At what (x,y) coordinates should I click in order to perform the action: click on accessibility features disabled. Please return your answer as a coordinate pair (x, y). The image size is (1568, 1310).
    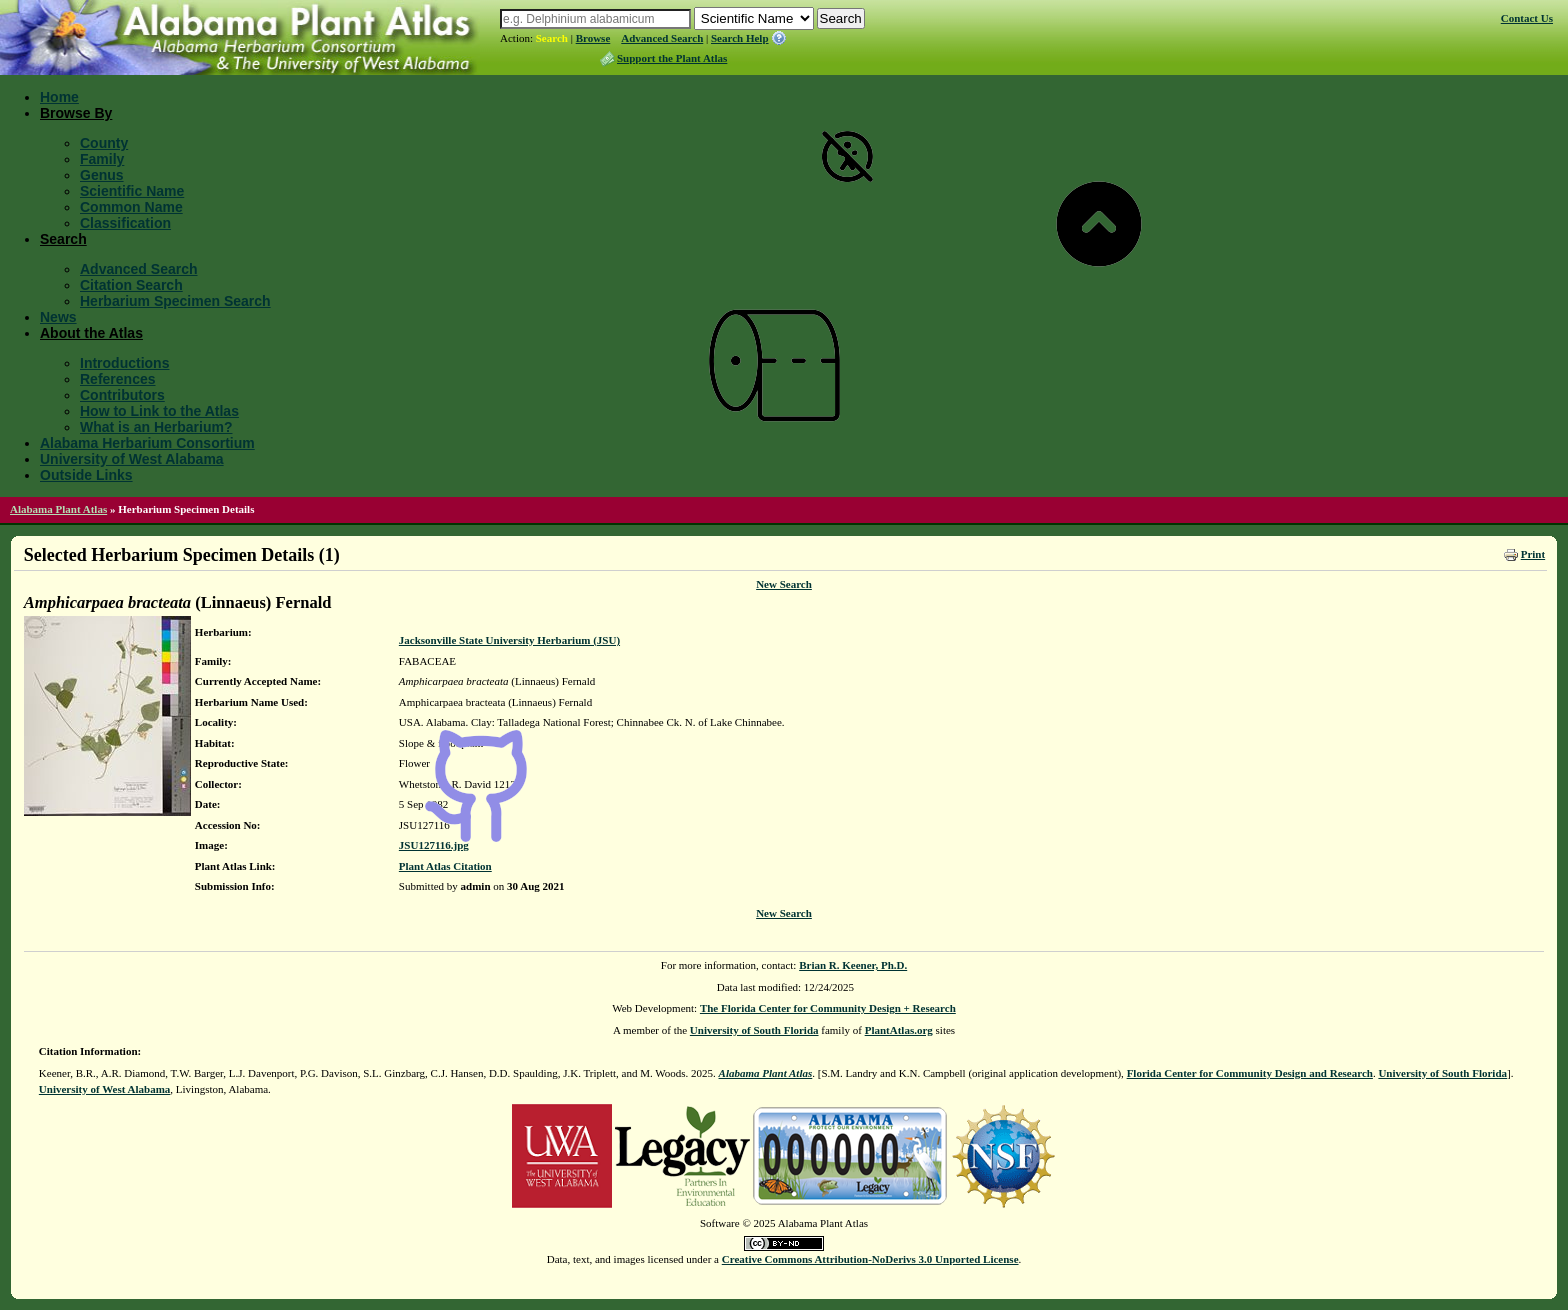
    Looking at the image, I should click on (847, 156).